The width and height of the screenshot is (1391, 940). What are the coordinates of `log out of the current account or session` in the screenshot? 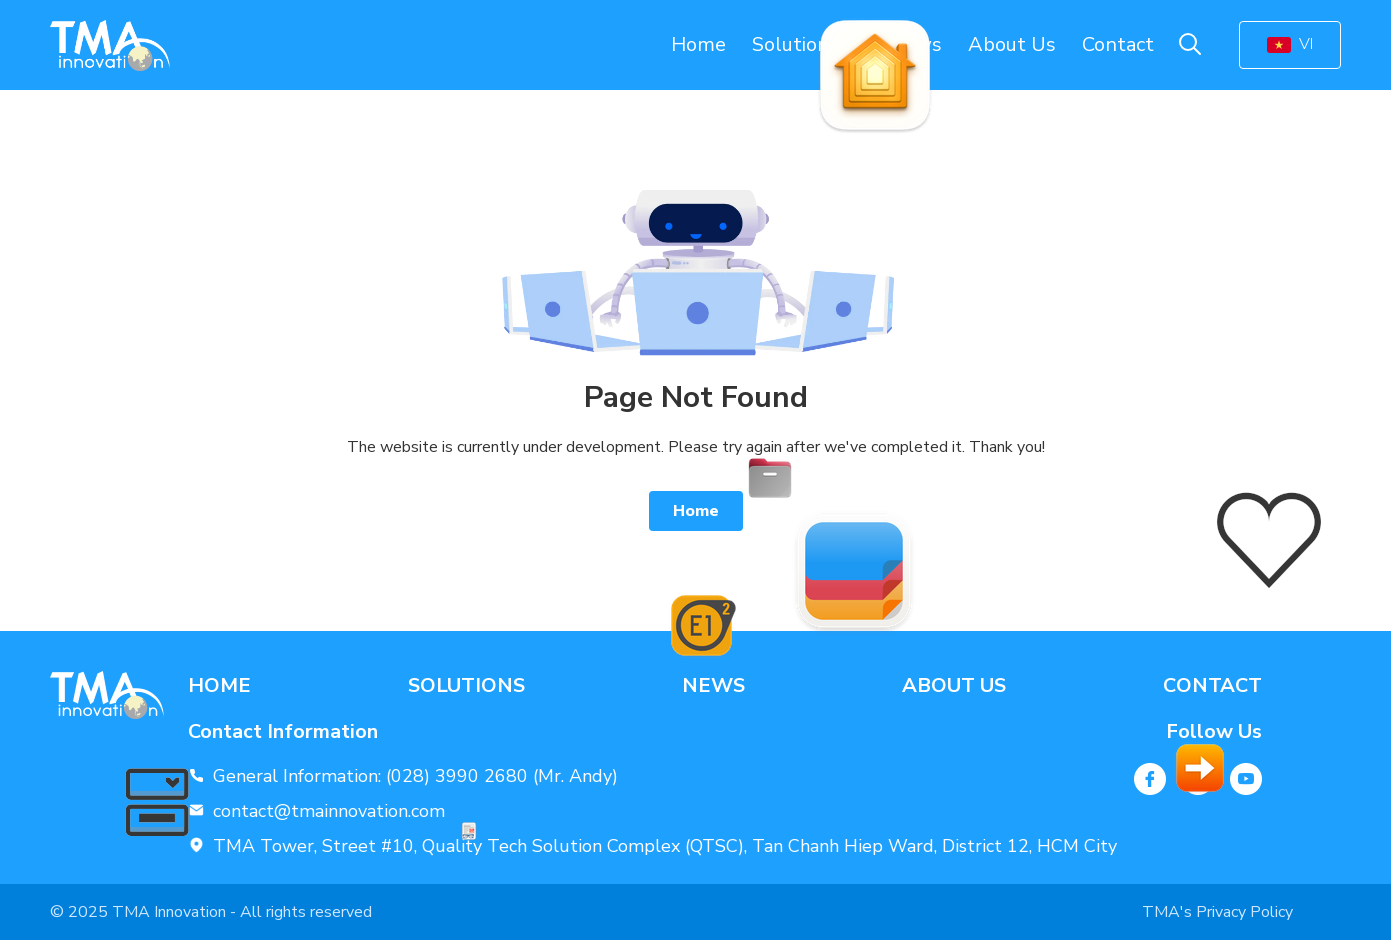 It's located at (1200, 768).